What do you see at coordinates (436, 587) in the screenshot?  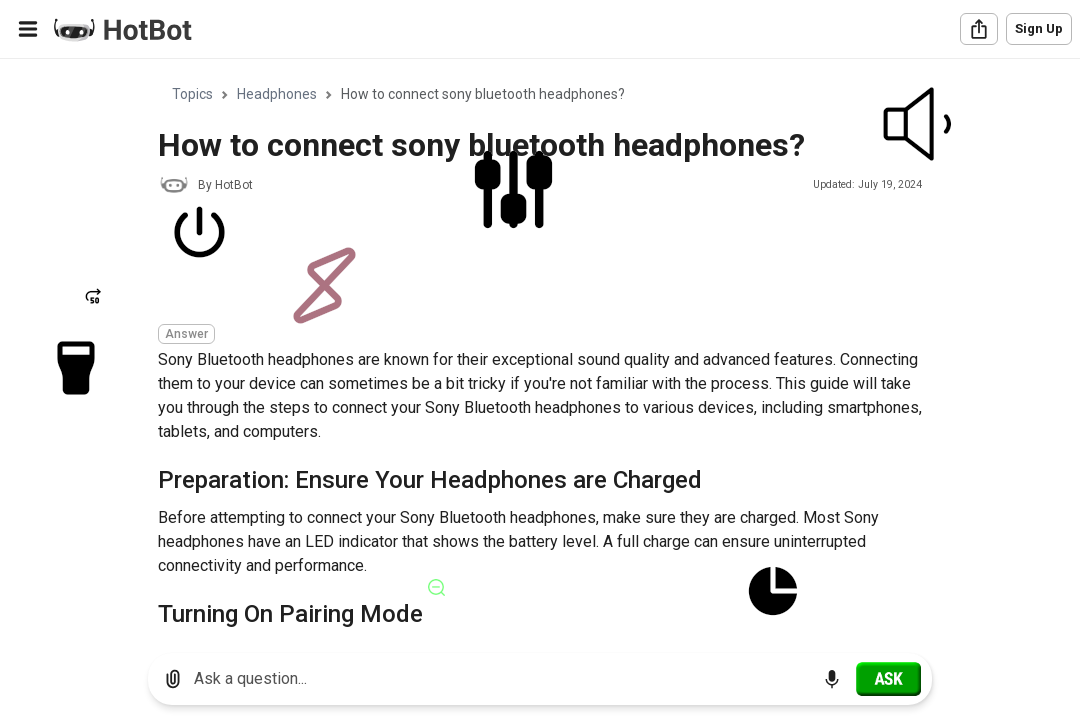 I see `zoom out to decrease magnification` at bounding box center [436, 587].